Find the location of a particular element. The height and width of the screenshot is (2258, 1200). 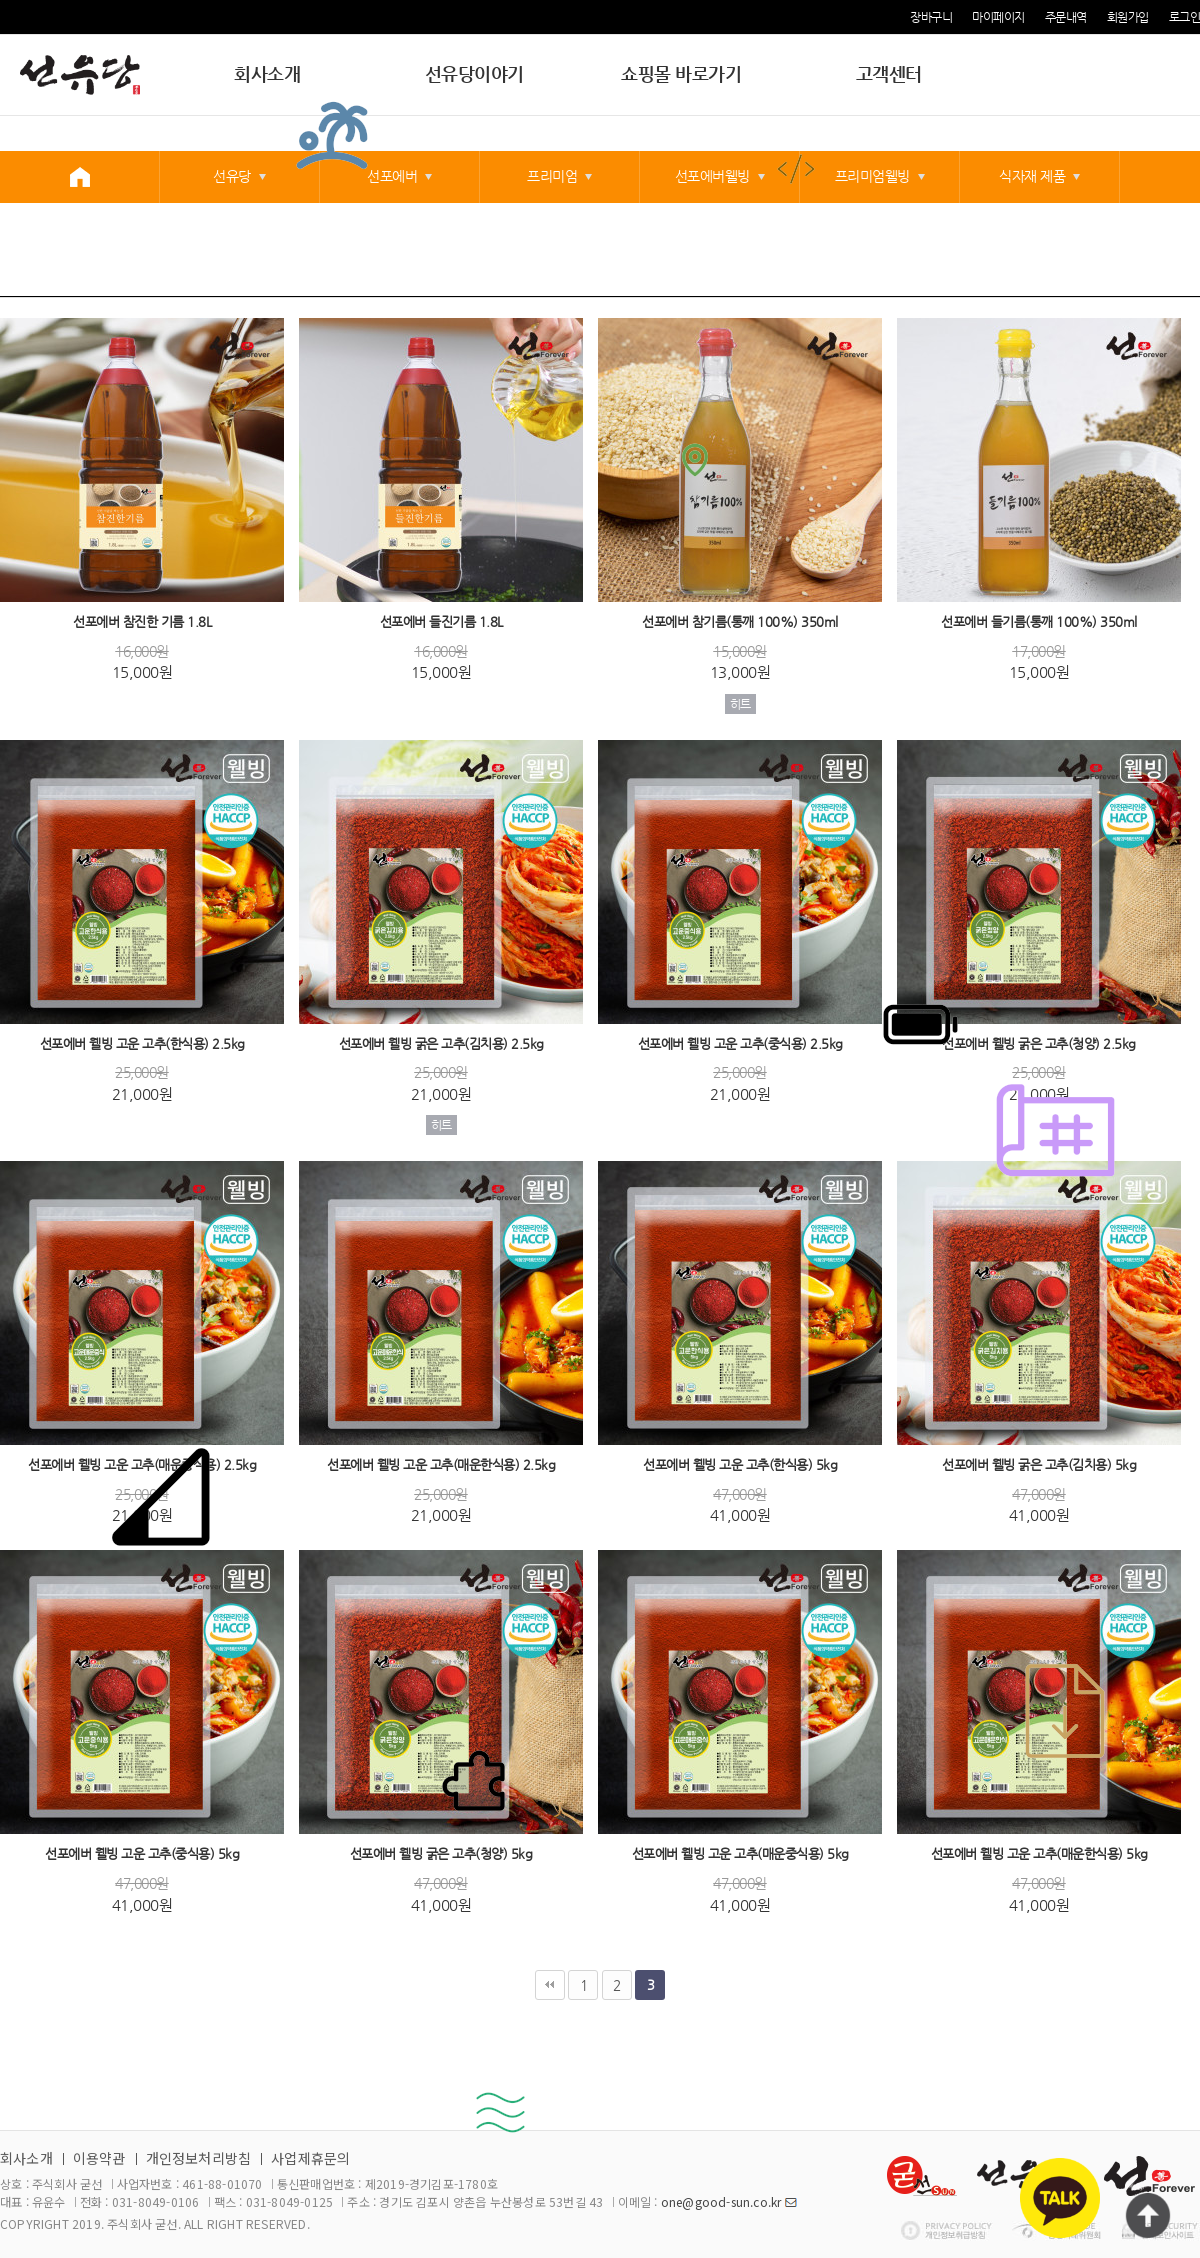

indicates water or aquatic features is located at coordinates (500, 2112).